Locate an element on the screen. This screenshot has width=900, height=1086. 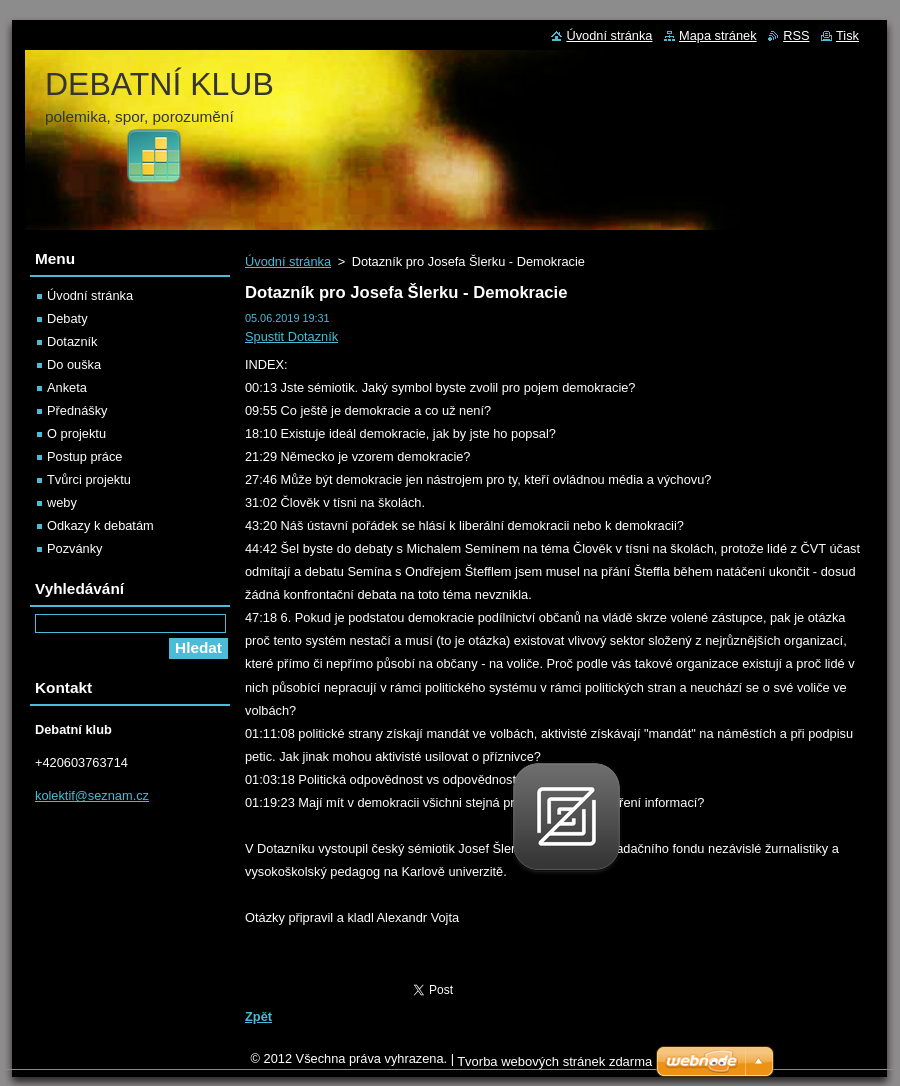
launch quadrapassel tetris-style puzzle game is located at coordinates (154, 156).